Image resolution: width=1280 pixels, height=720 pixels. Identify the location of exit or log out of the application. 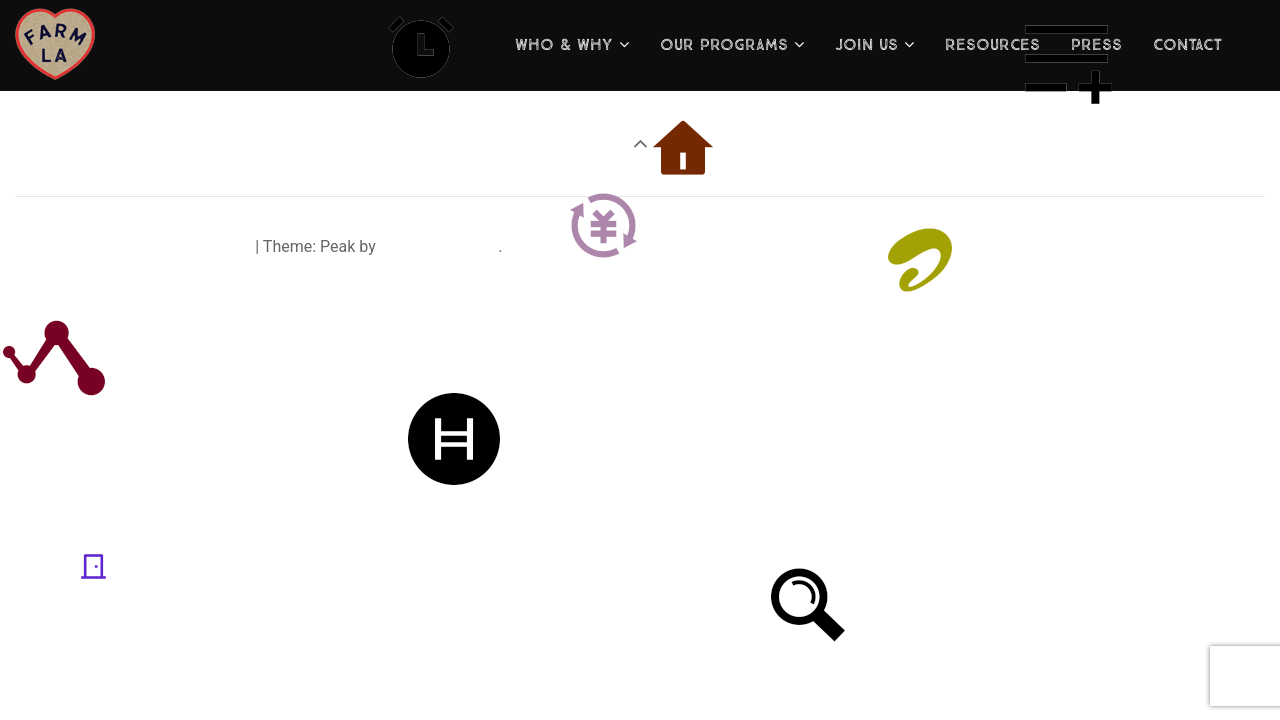
(93, 566).